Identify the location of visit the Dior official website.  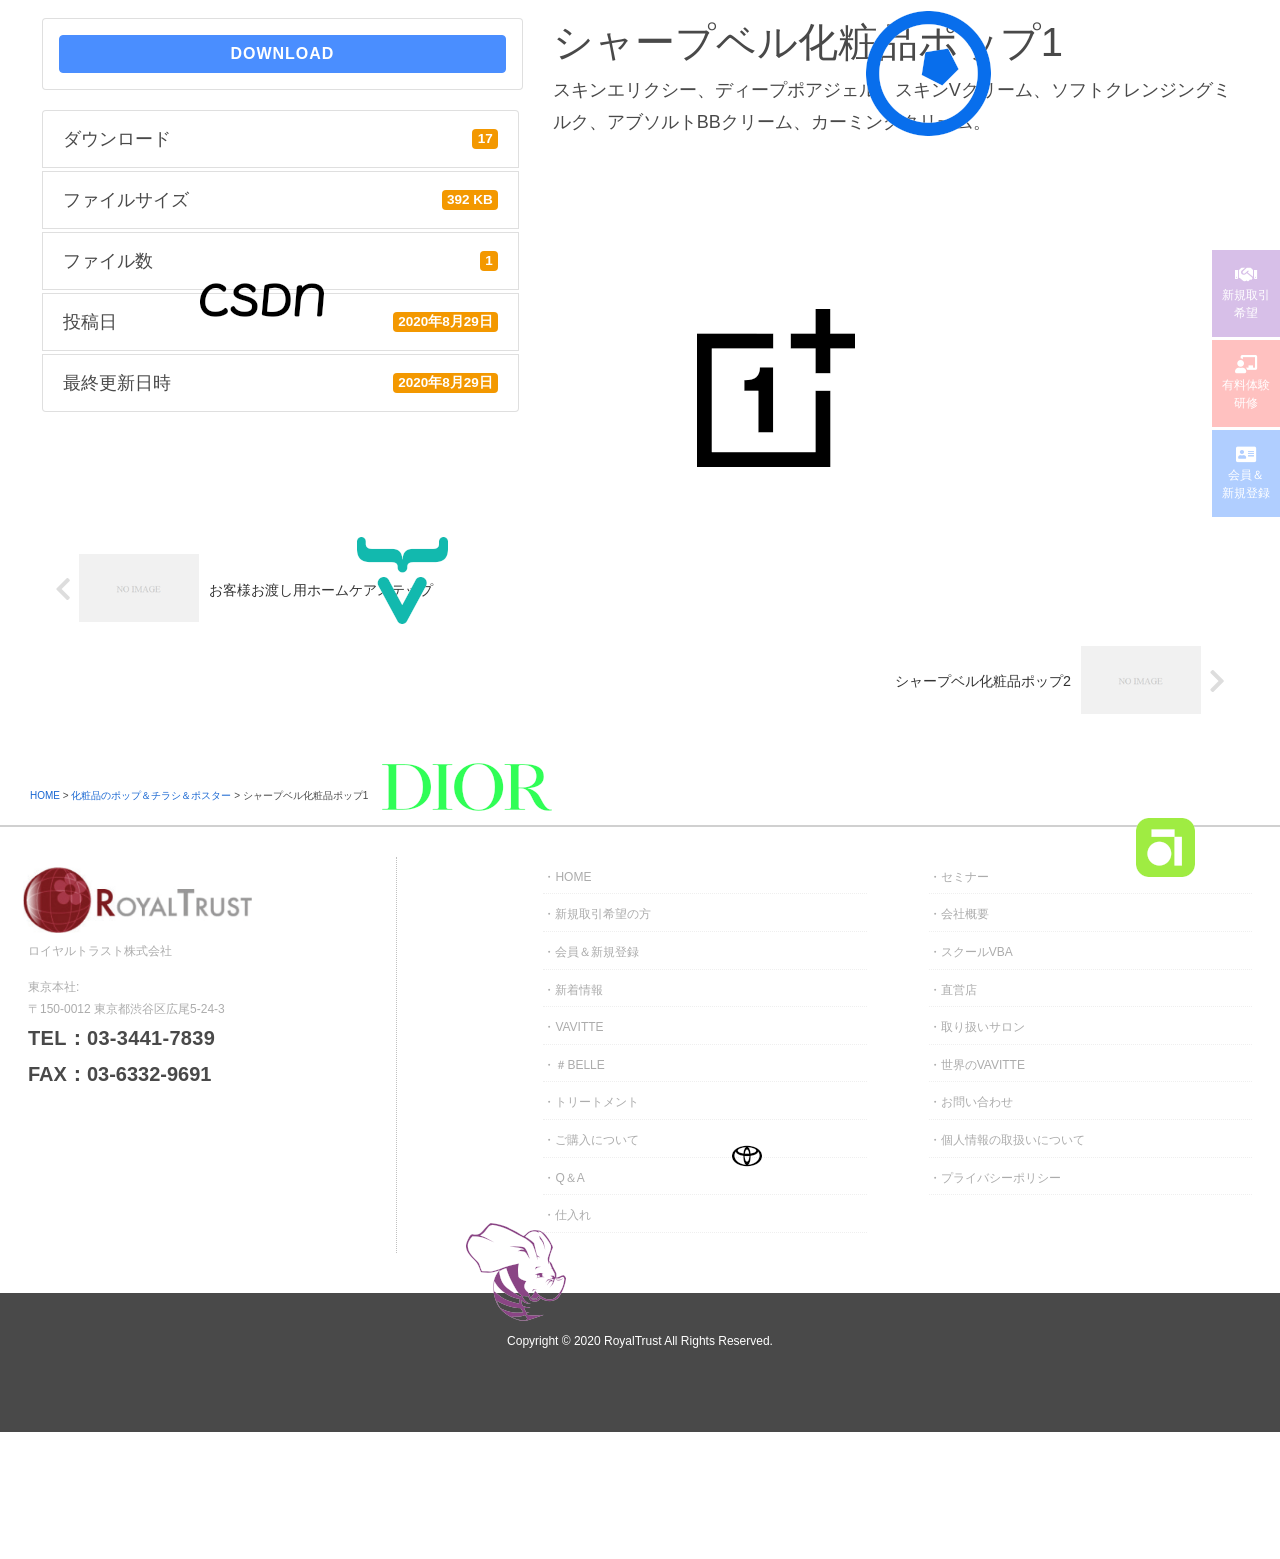
(467, 787).